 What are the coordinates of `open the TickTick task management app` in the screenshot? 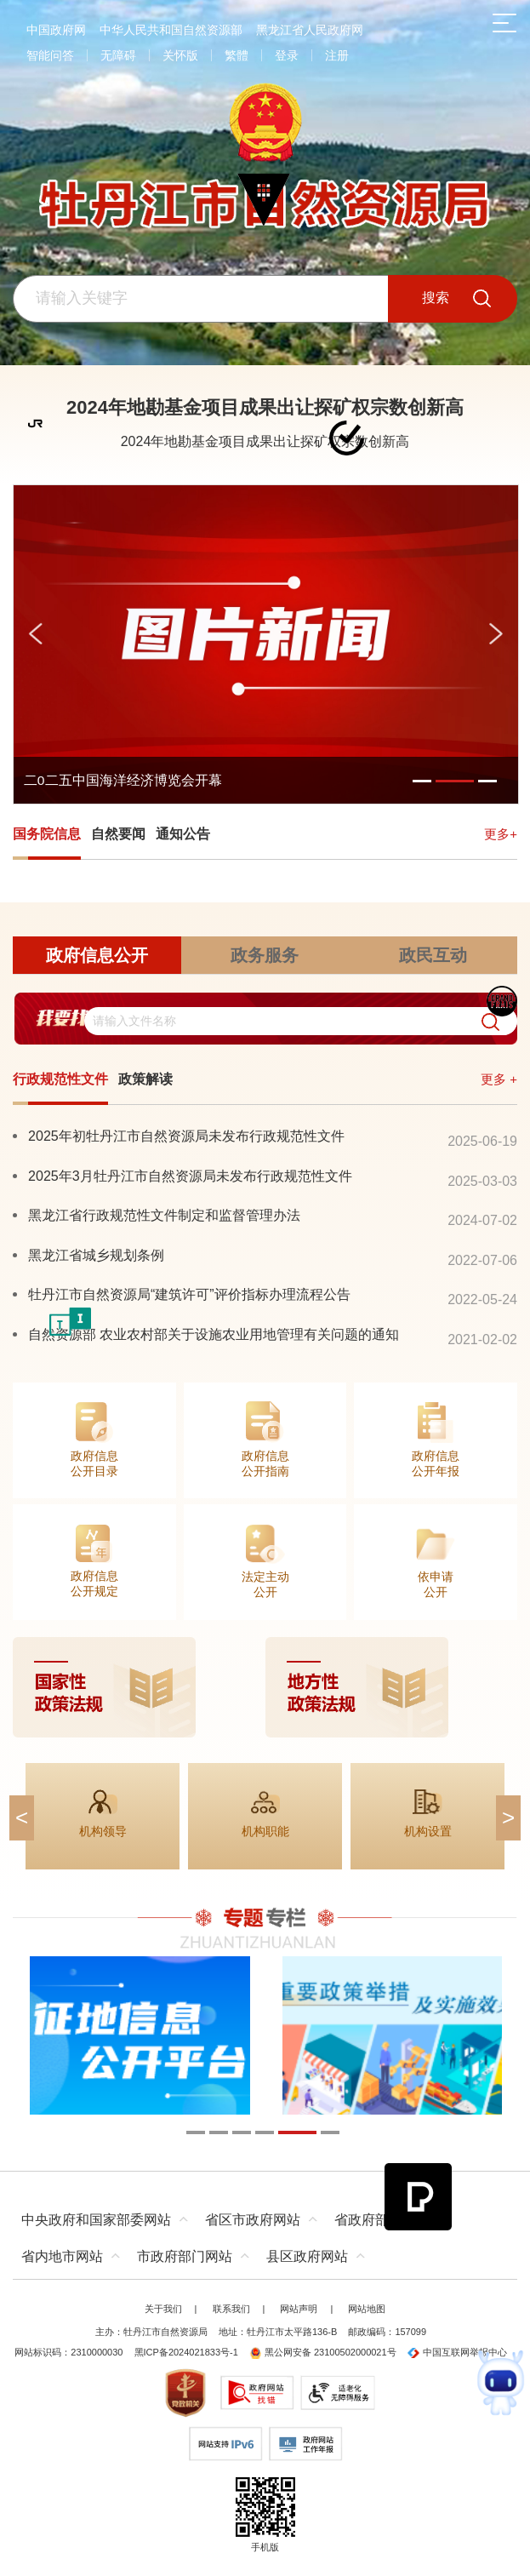 It's located at (346, 438).